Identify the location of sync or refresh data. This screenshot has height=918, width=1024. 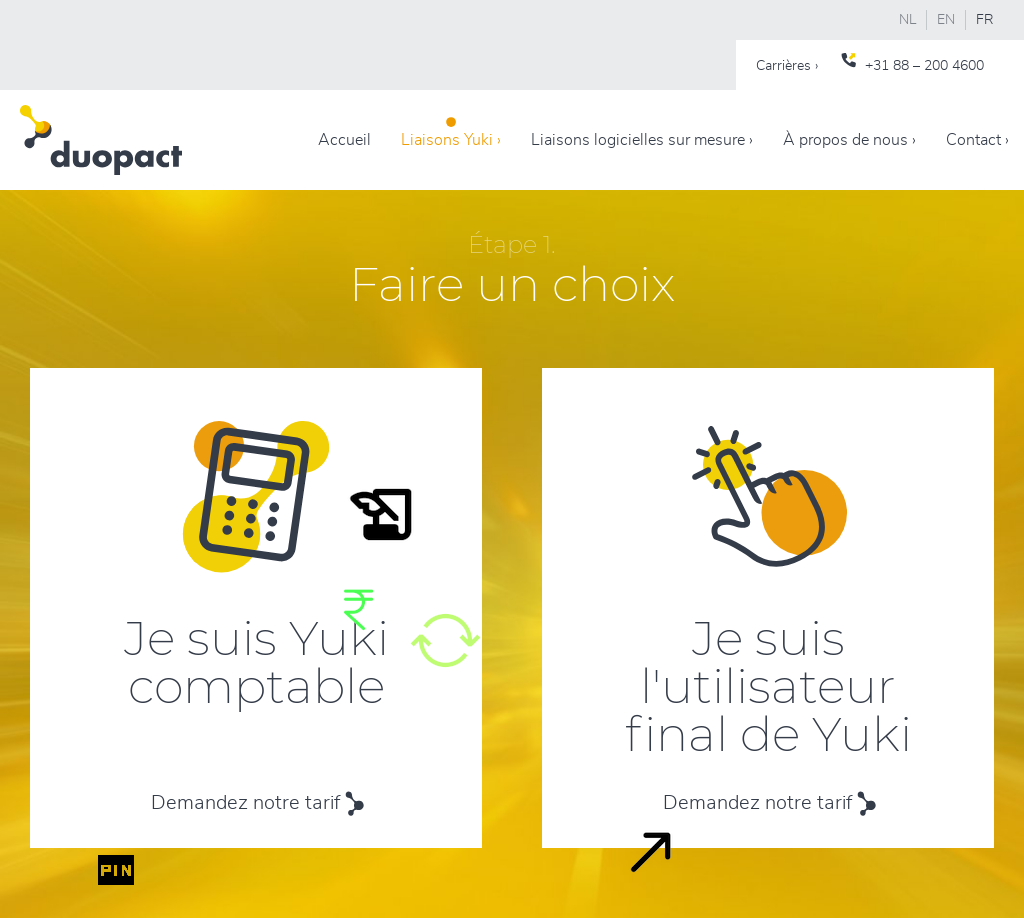
(445, 640).